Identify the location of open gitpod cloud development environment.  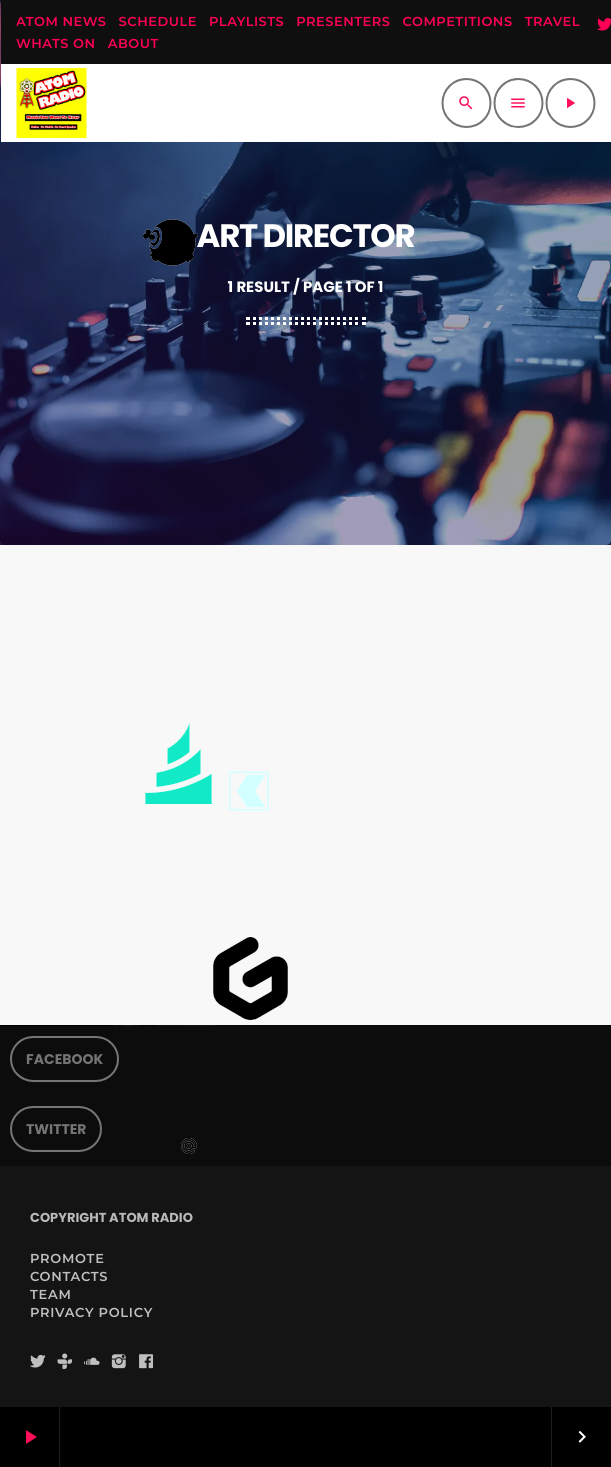
(250, 978).